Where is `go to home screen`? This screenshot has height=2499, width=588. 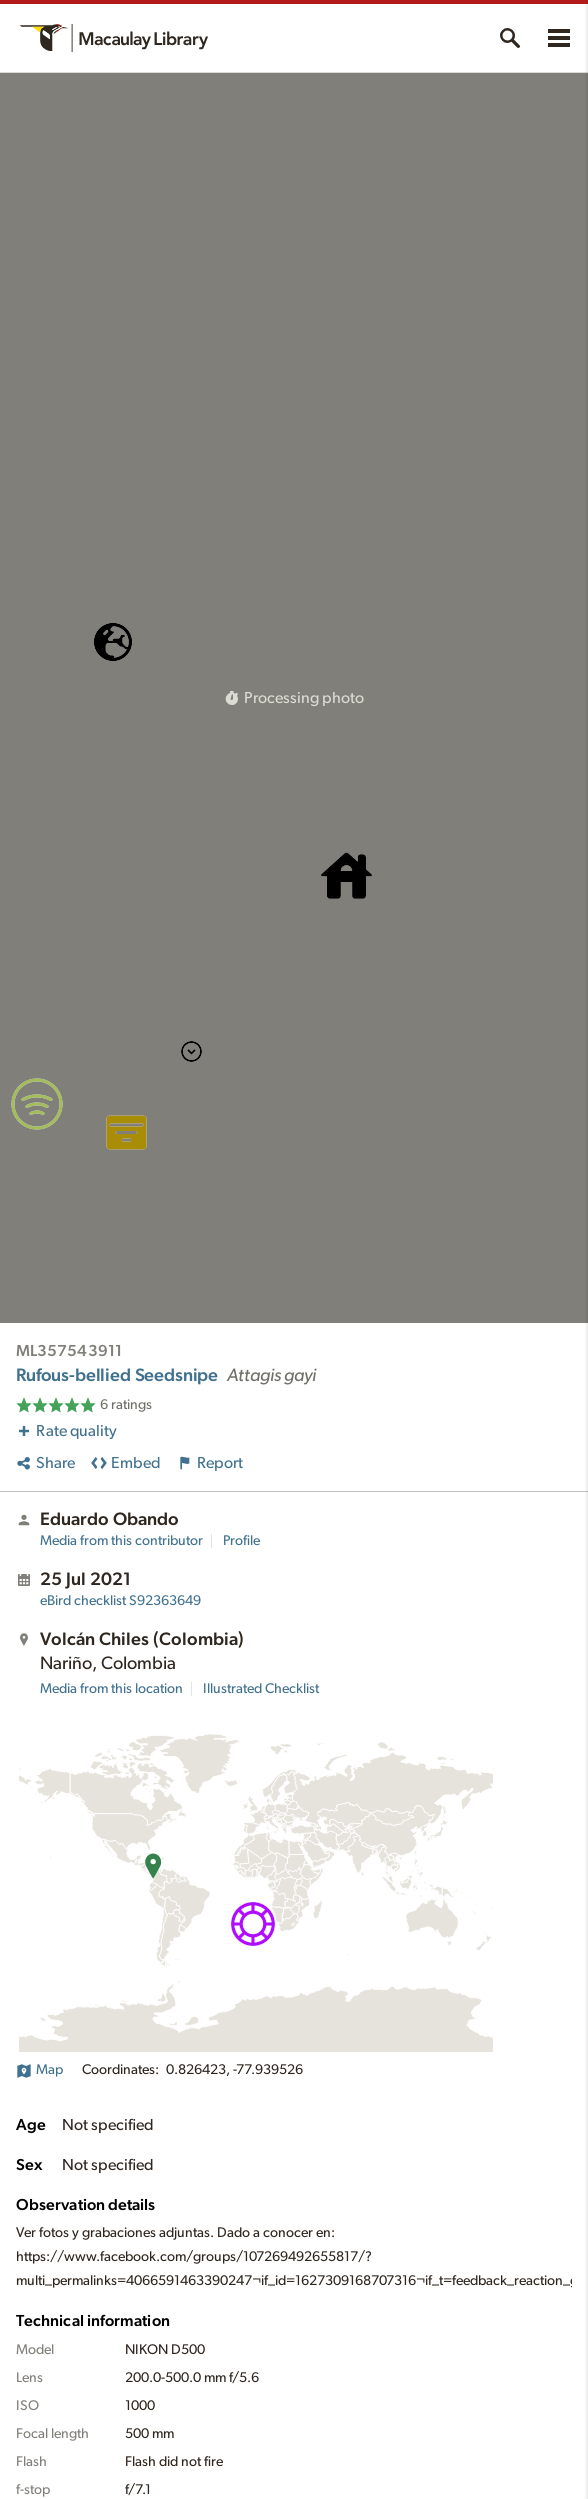 go to home screen is located at coordinates (346, 876).